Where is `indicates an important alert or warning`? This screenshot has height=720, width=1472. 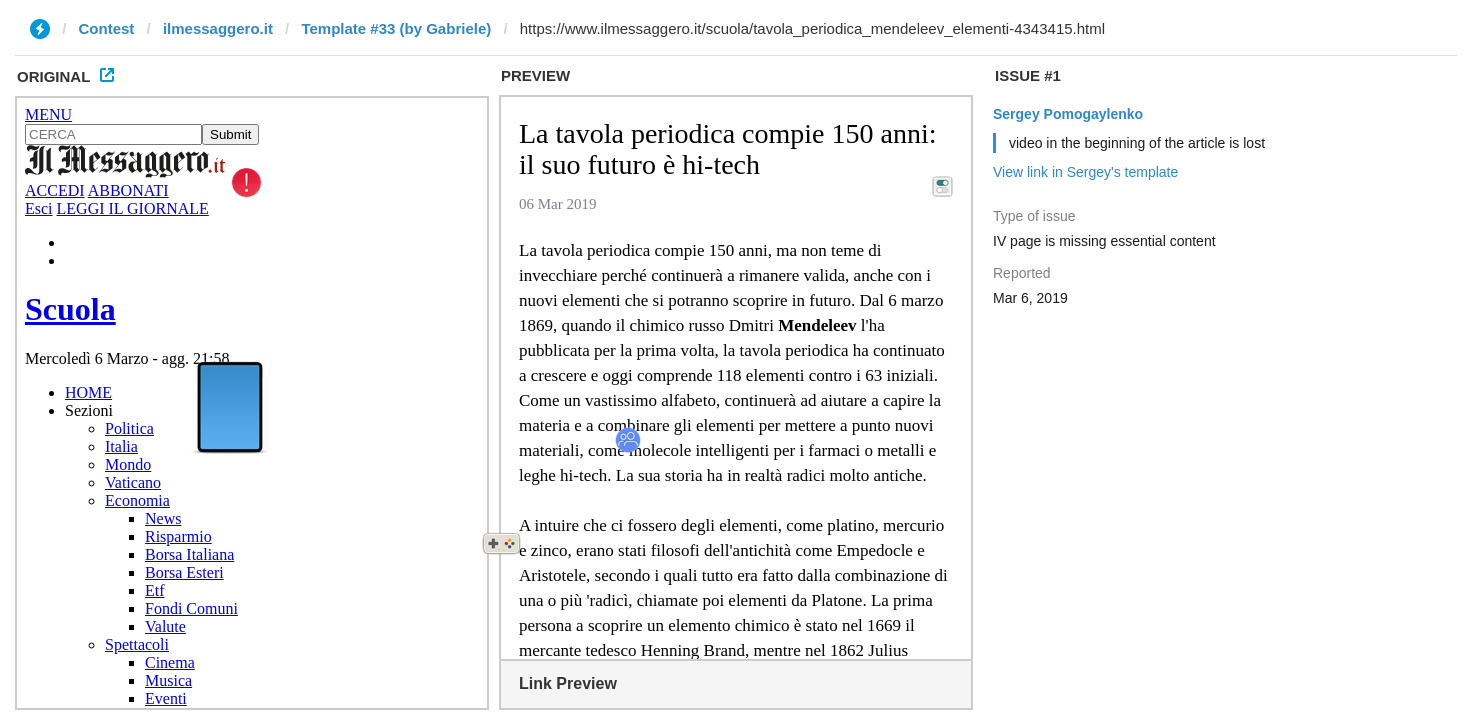
indicates an important alert or warning is located at coordinates (246, 182).